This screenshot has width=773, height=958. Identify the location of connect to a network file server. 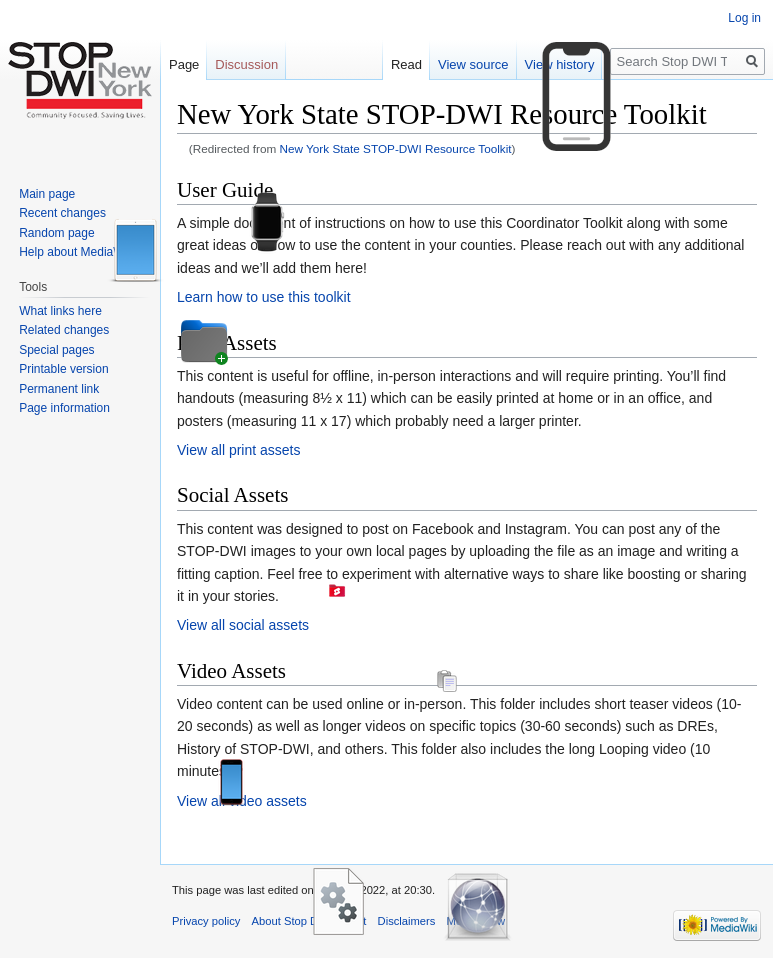
(478, 907).